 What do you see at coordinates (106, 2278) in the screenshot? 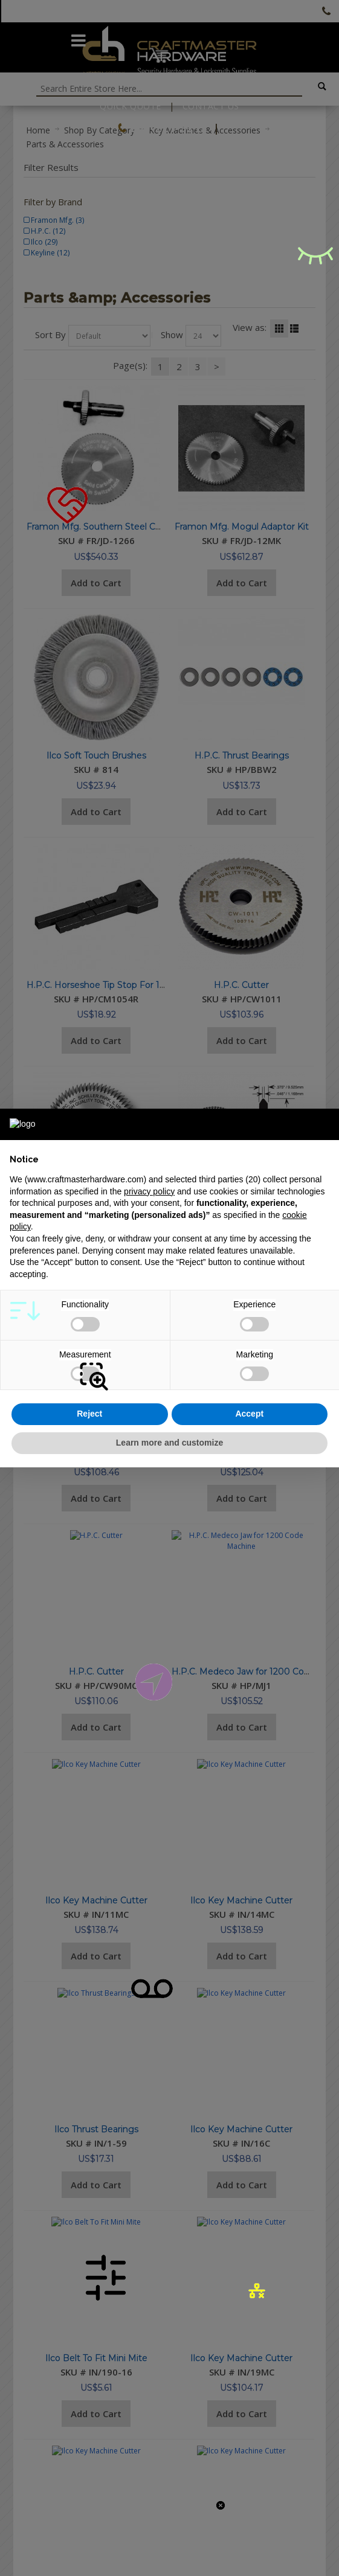
I see `adjust settings or preferences` at bounding box center [106, 2278].